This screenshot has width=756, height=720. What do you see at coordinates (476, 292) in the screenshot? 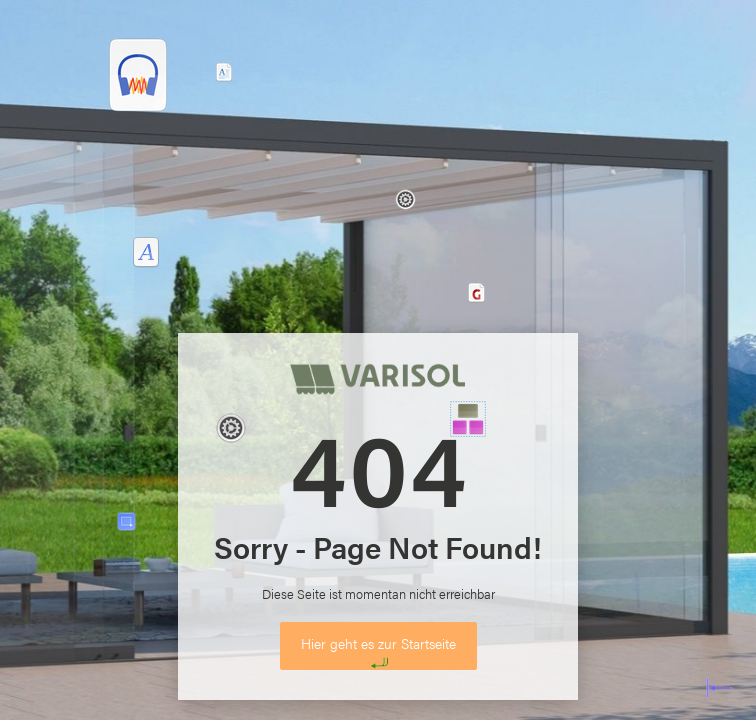
I see `a G-code file used for CNC or 3D printing instructions` at bounding box center [476, 292].